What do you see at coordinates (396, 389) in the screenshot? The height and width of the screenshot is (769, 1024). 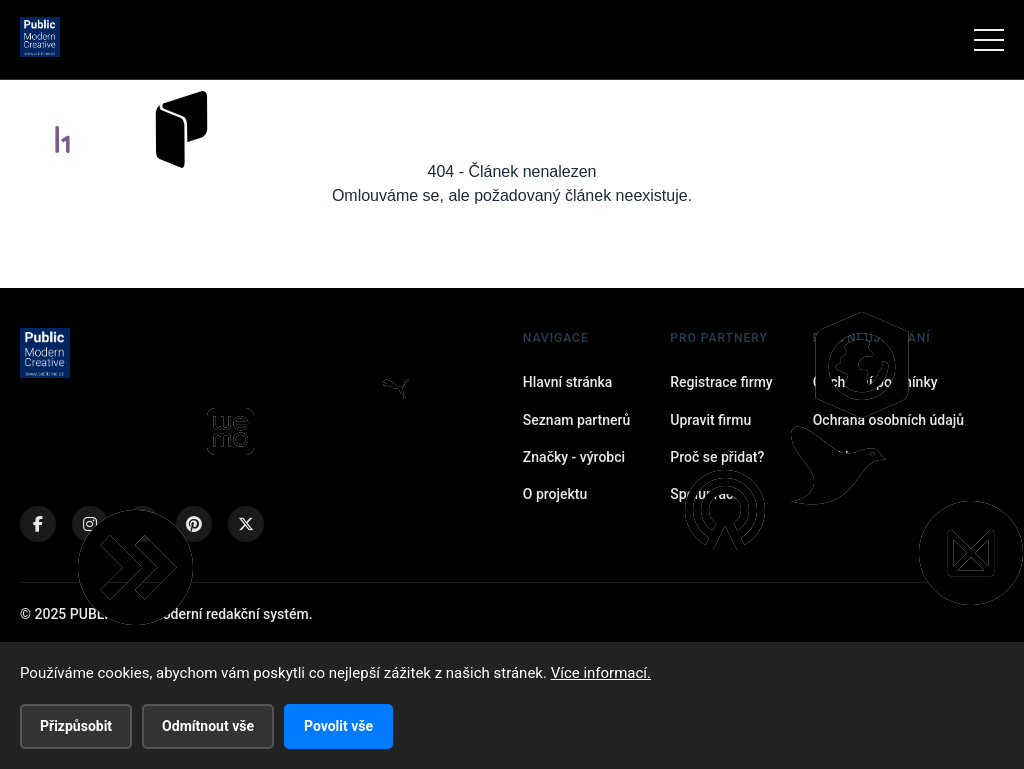 I see `visit the Puma website or app` at bounding box center [396, 389].